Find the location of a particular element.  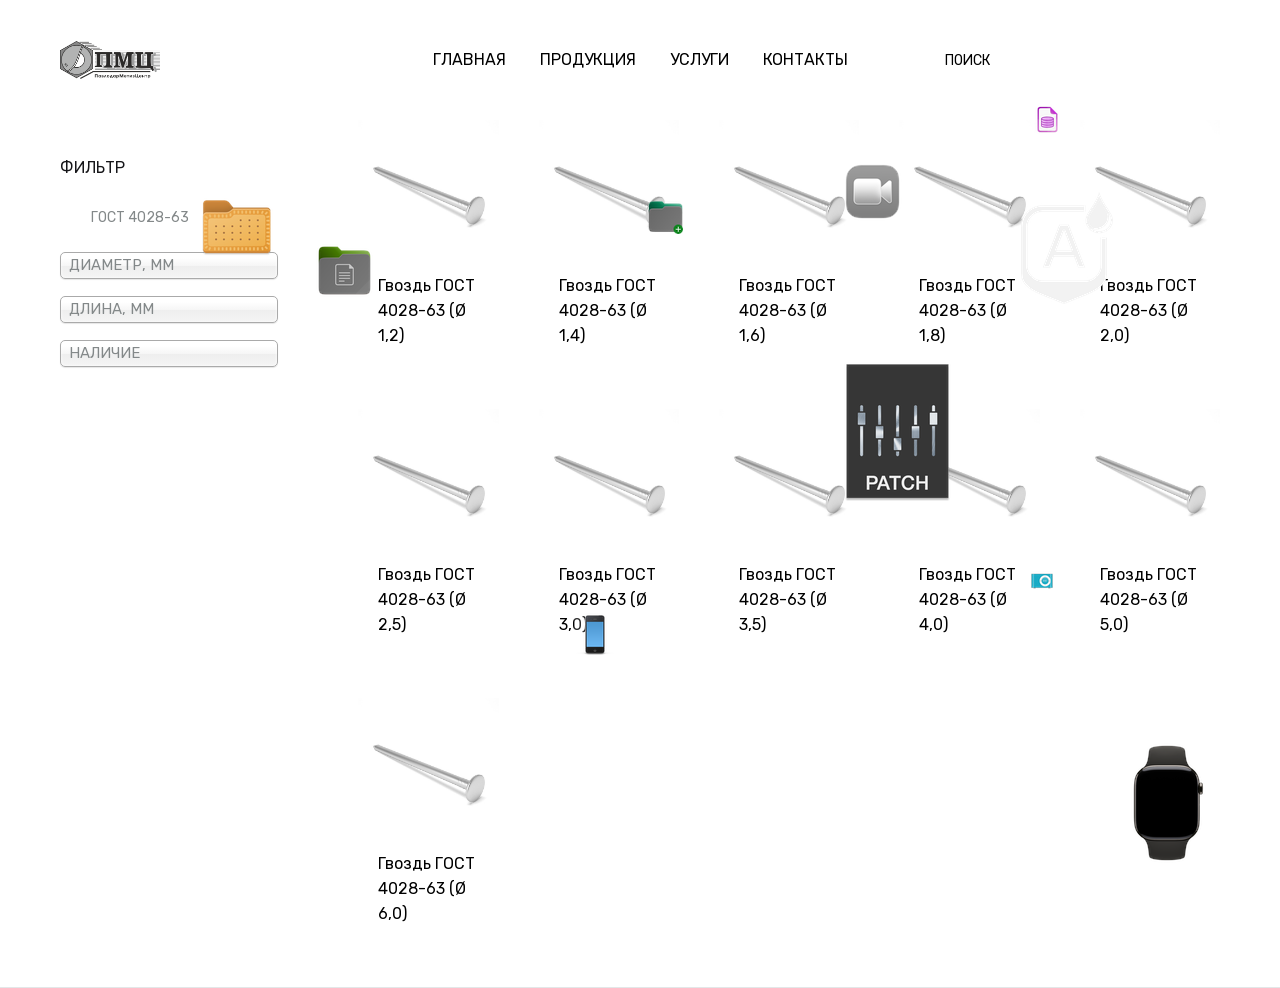

indicates a connected iPhone device is located at coordinates (595, 634).